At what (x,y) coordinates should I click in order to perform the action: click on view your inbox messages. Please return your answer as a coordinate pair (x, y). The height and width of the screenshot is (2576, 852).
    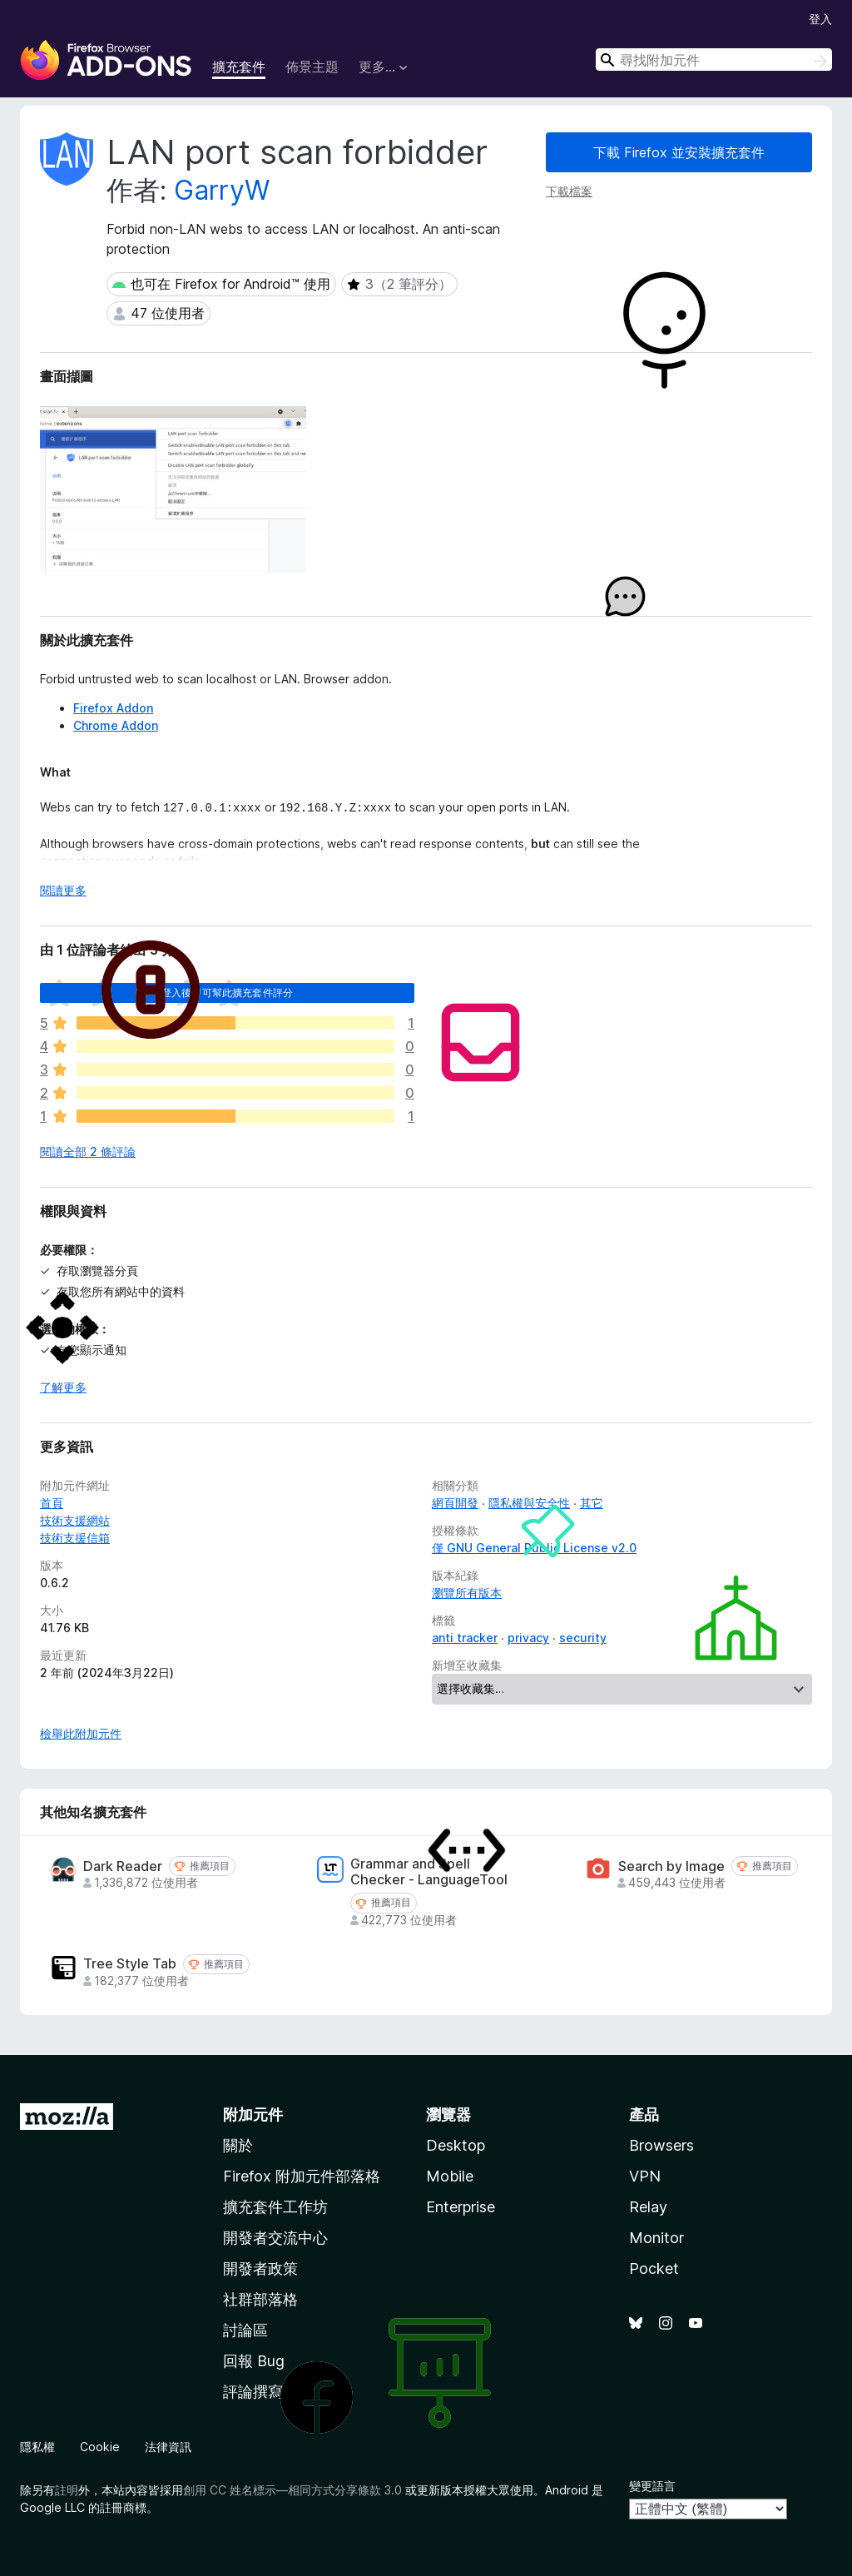
    Looking at the image, I should click on (480, 1042).